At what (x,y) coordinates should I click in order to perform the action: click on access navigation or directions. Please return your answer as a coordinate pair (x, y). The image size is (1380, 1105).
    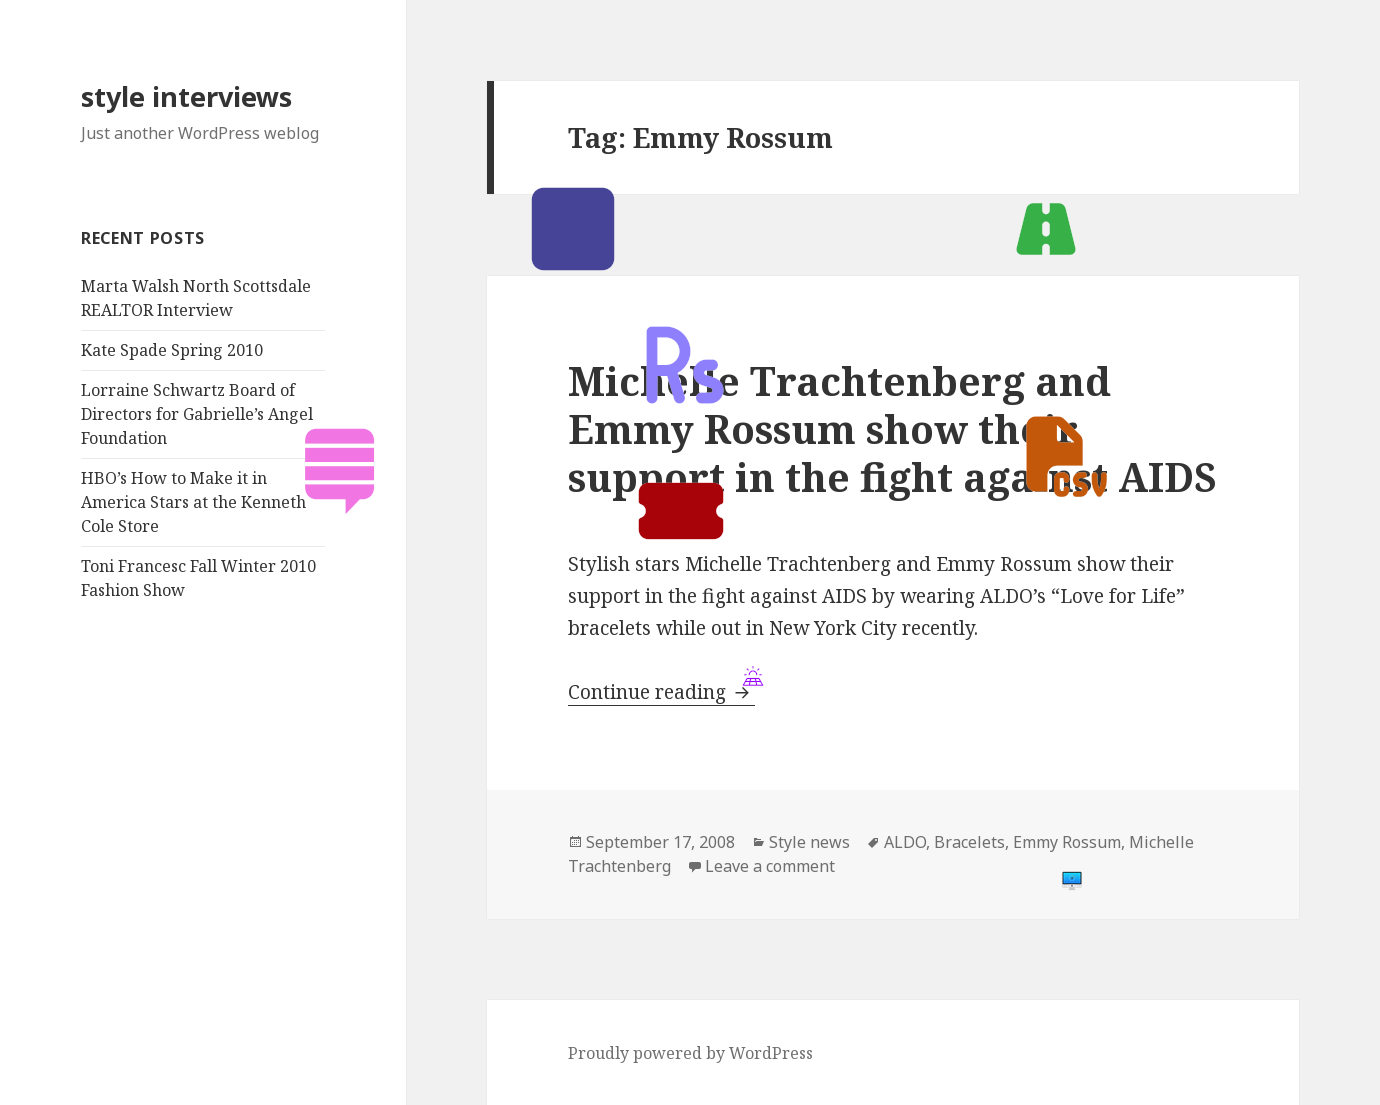
    Looking at the image, I should click on (1046, 229).